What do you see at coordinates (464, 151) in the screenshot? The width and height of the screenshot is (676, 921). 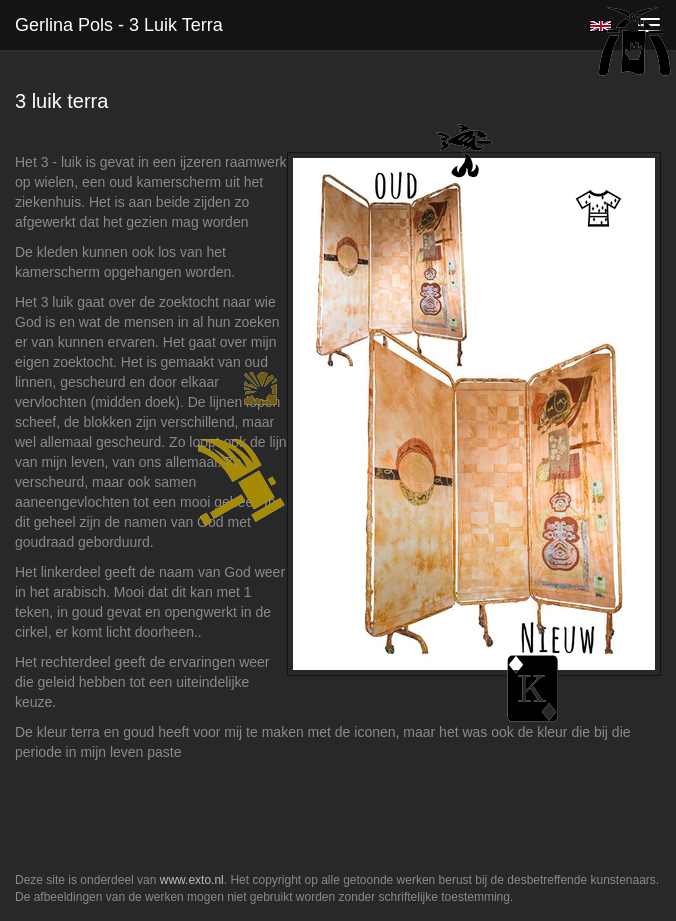 I see `cooked fish item in game inventory` at bounding box center [464, 151].